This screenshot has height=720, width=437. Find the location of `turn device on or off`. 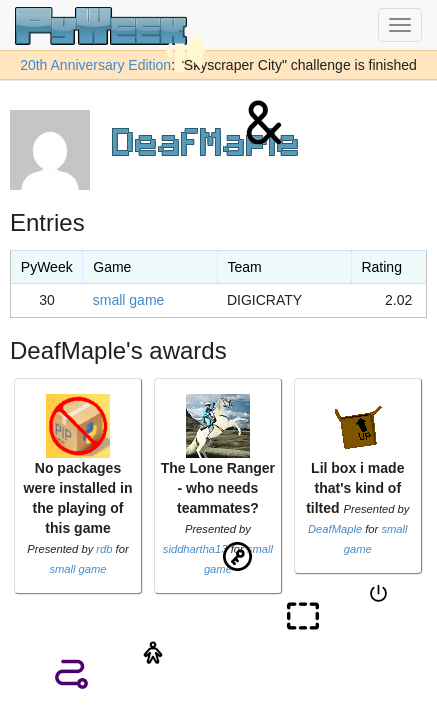

turn device on or off is located at coordinates (378, 593).